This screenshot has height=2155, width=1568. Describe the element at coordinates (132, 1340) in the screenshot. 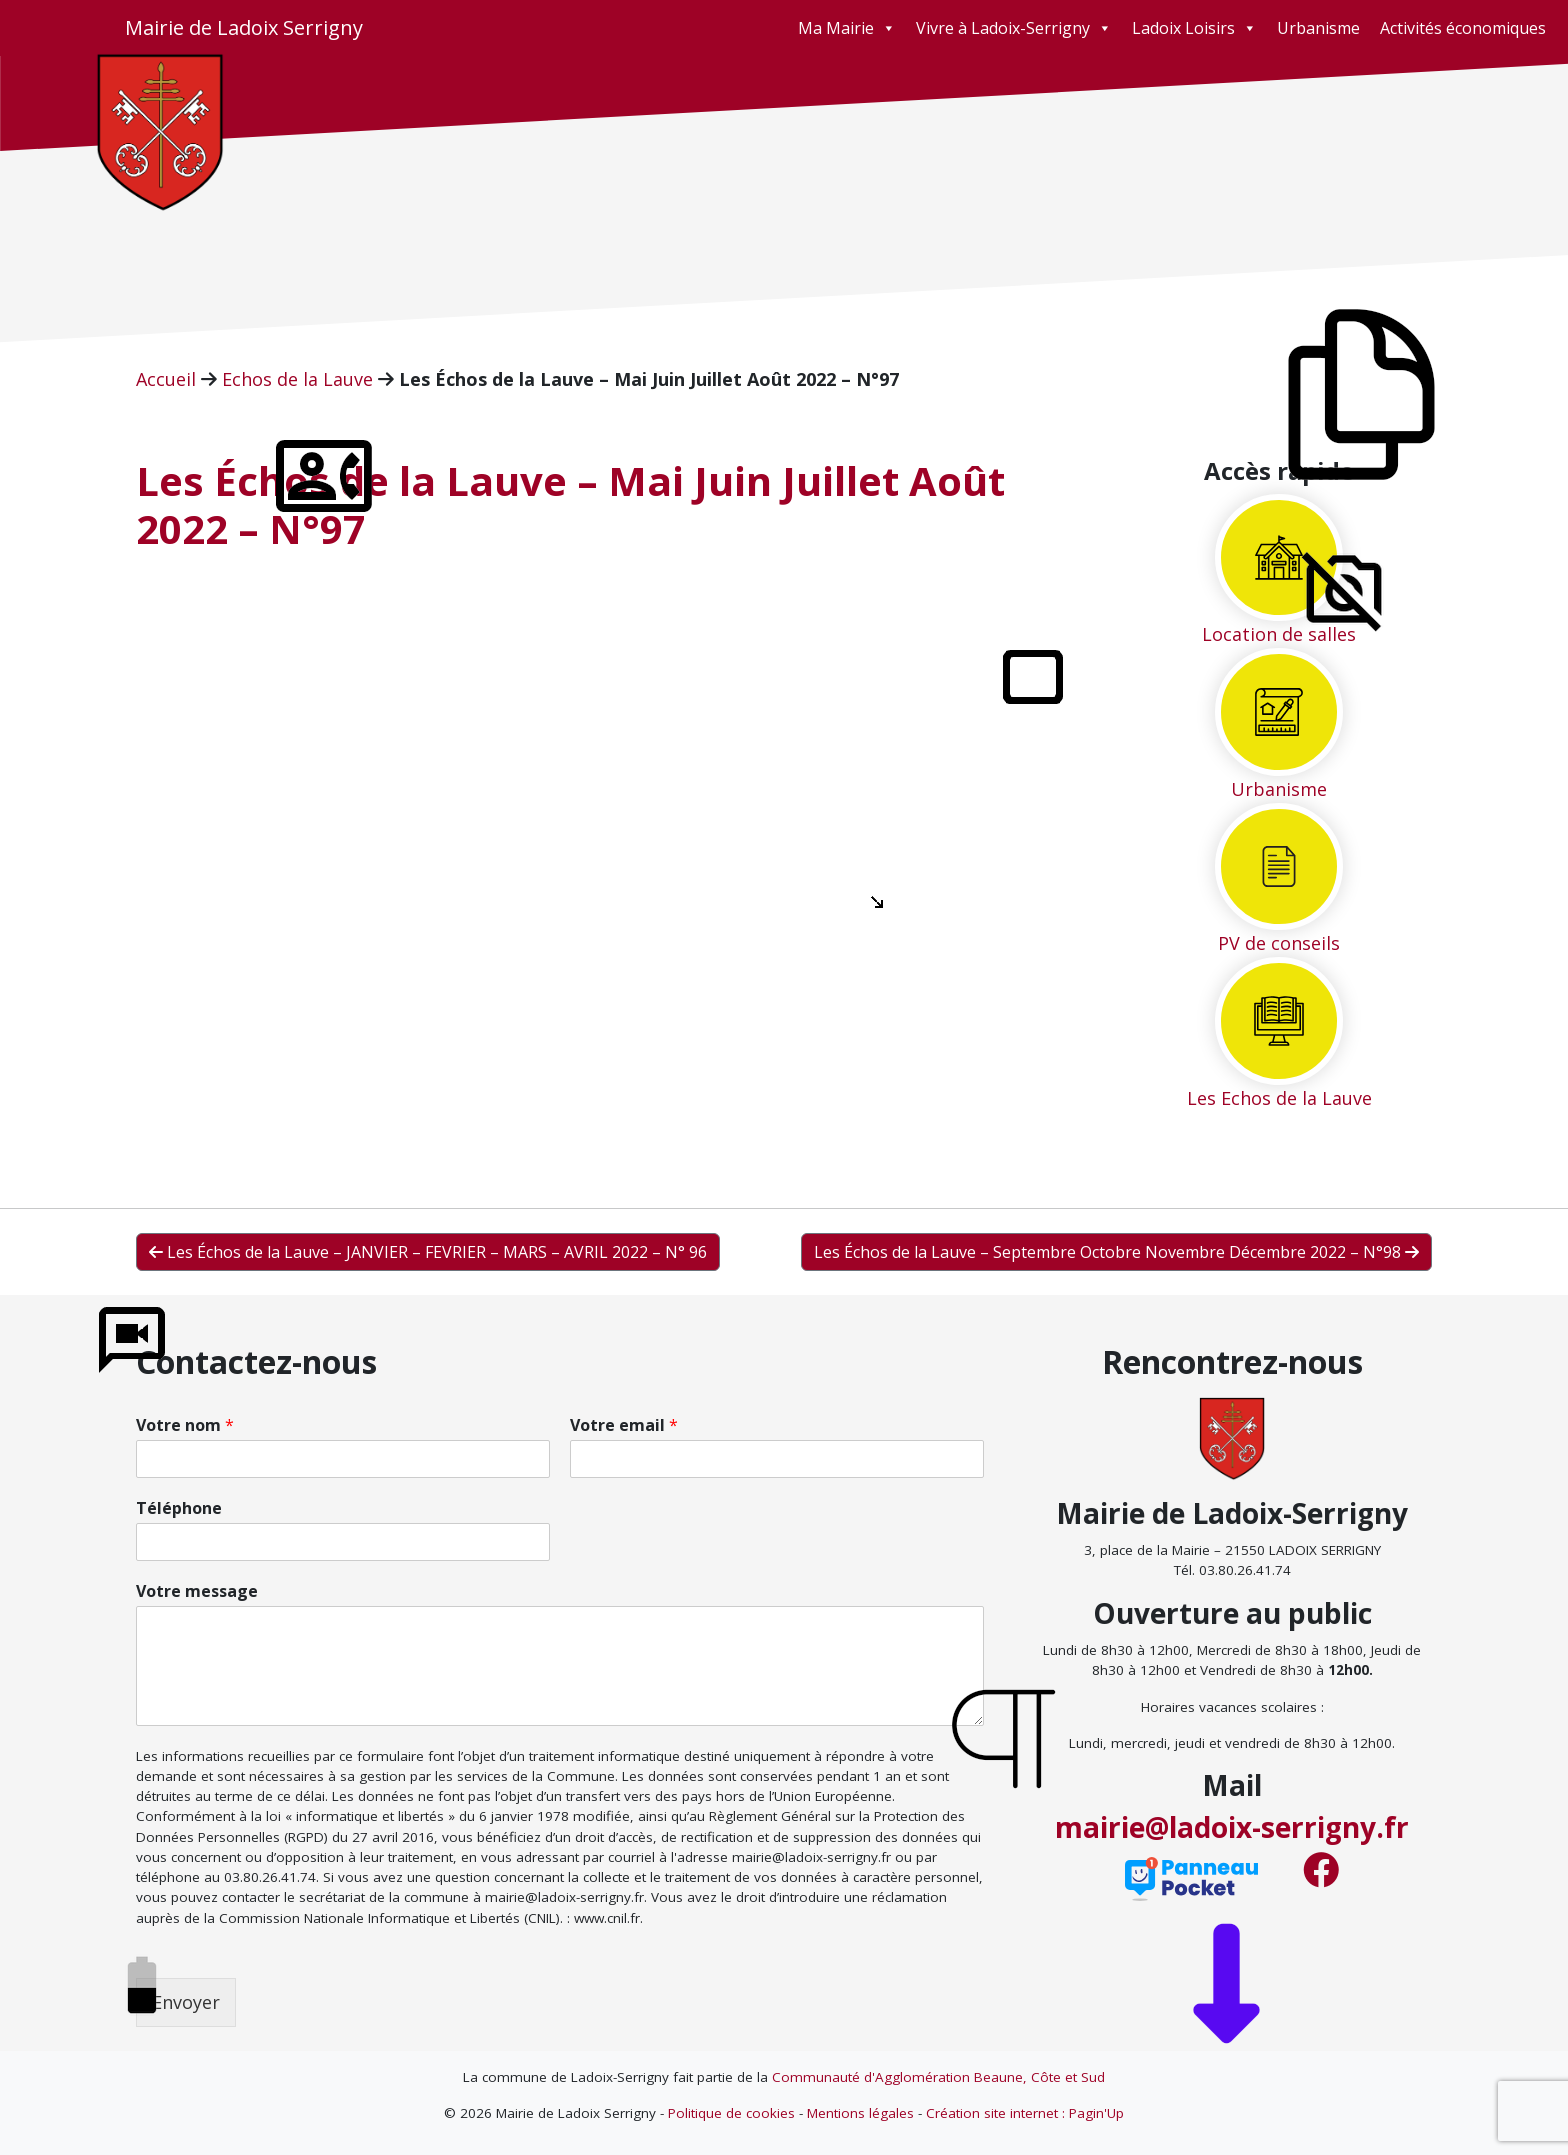

I see `start a video chat conversation` at that location.